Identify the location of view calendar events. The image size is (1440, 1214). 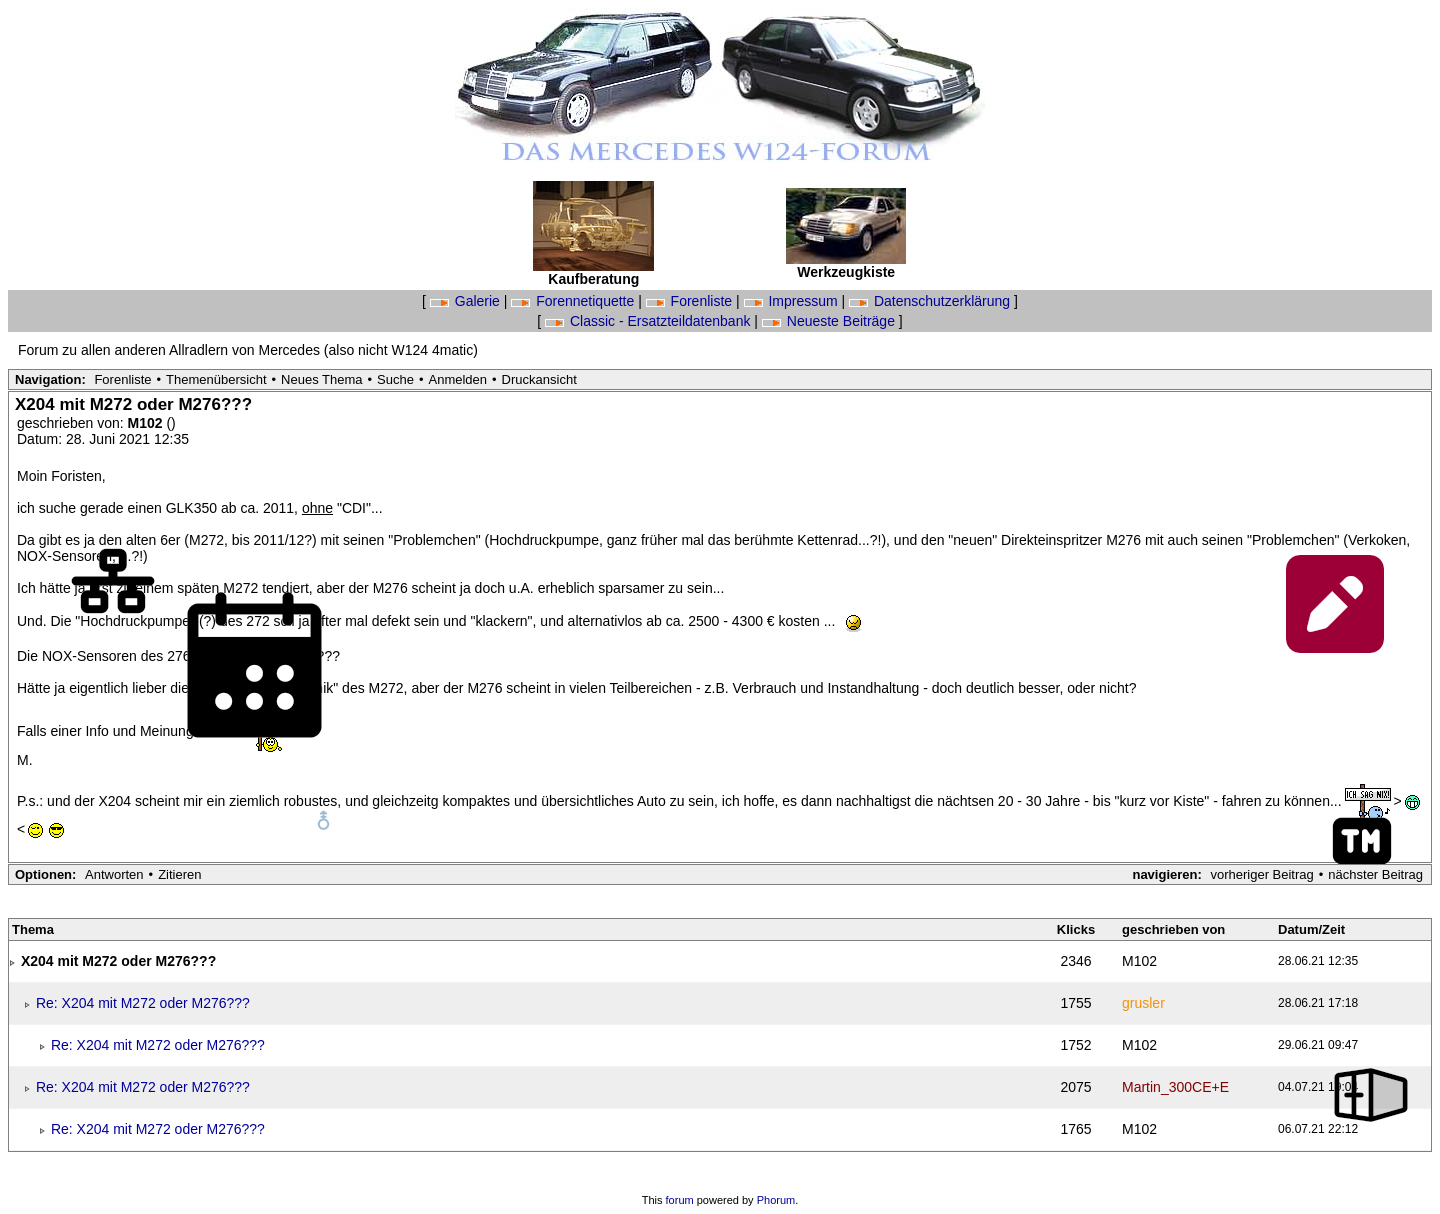
(254, 670).